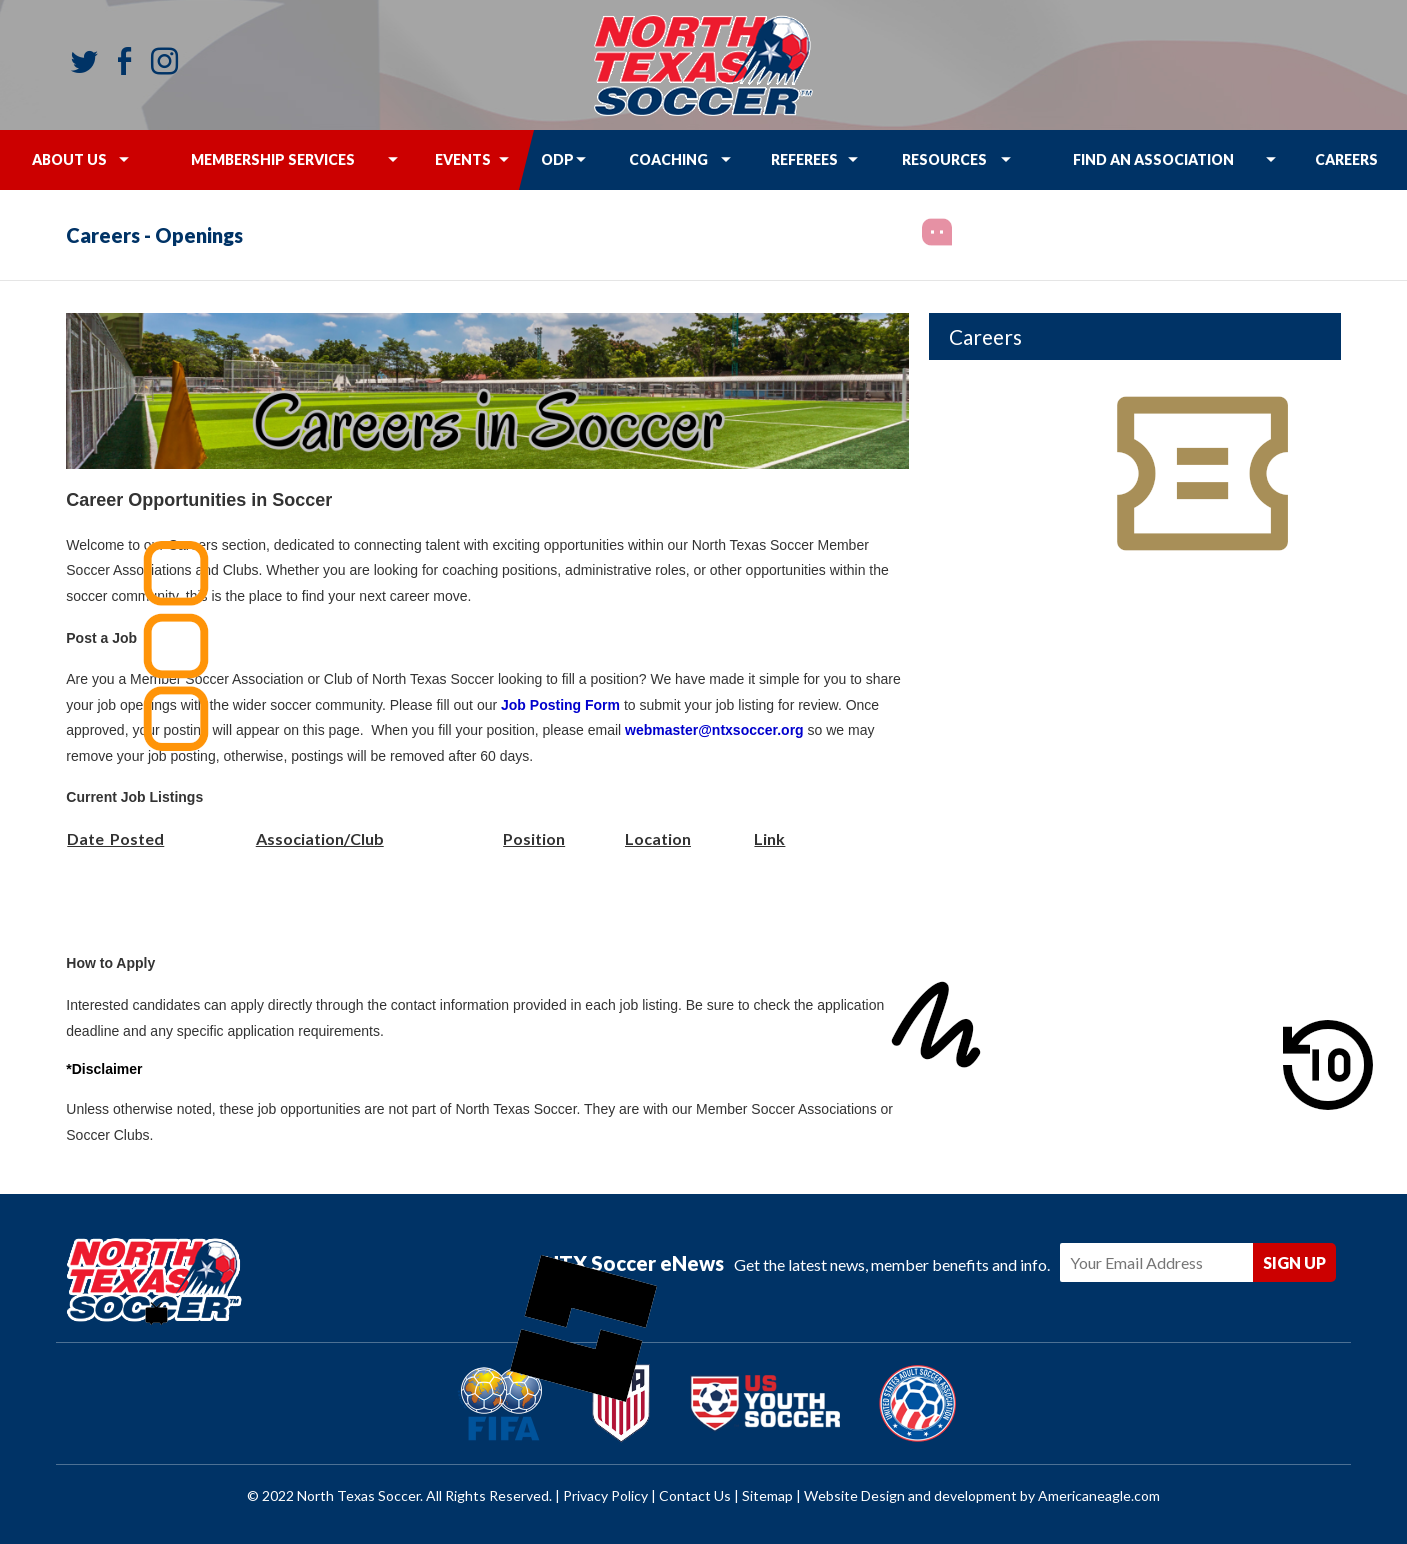 This screenshot has height=1544, width=1407. I want to click on open Roblox Studio, so click(583, 1328).